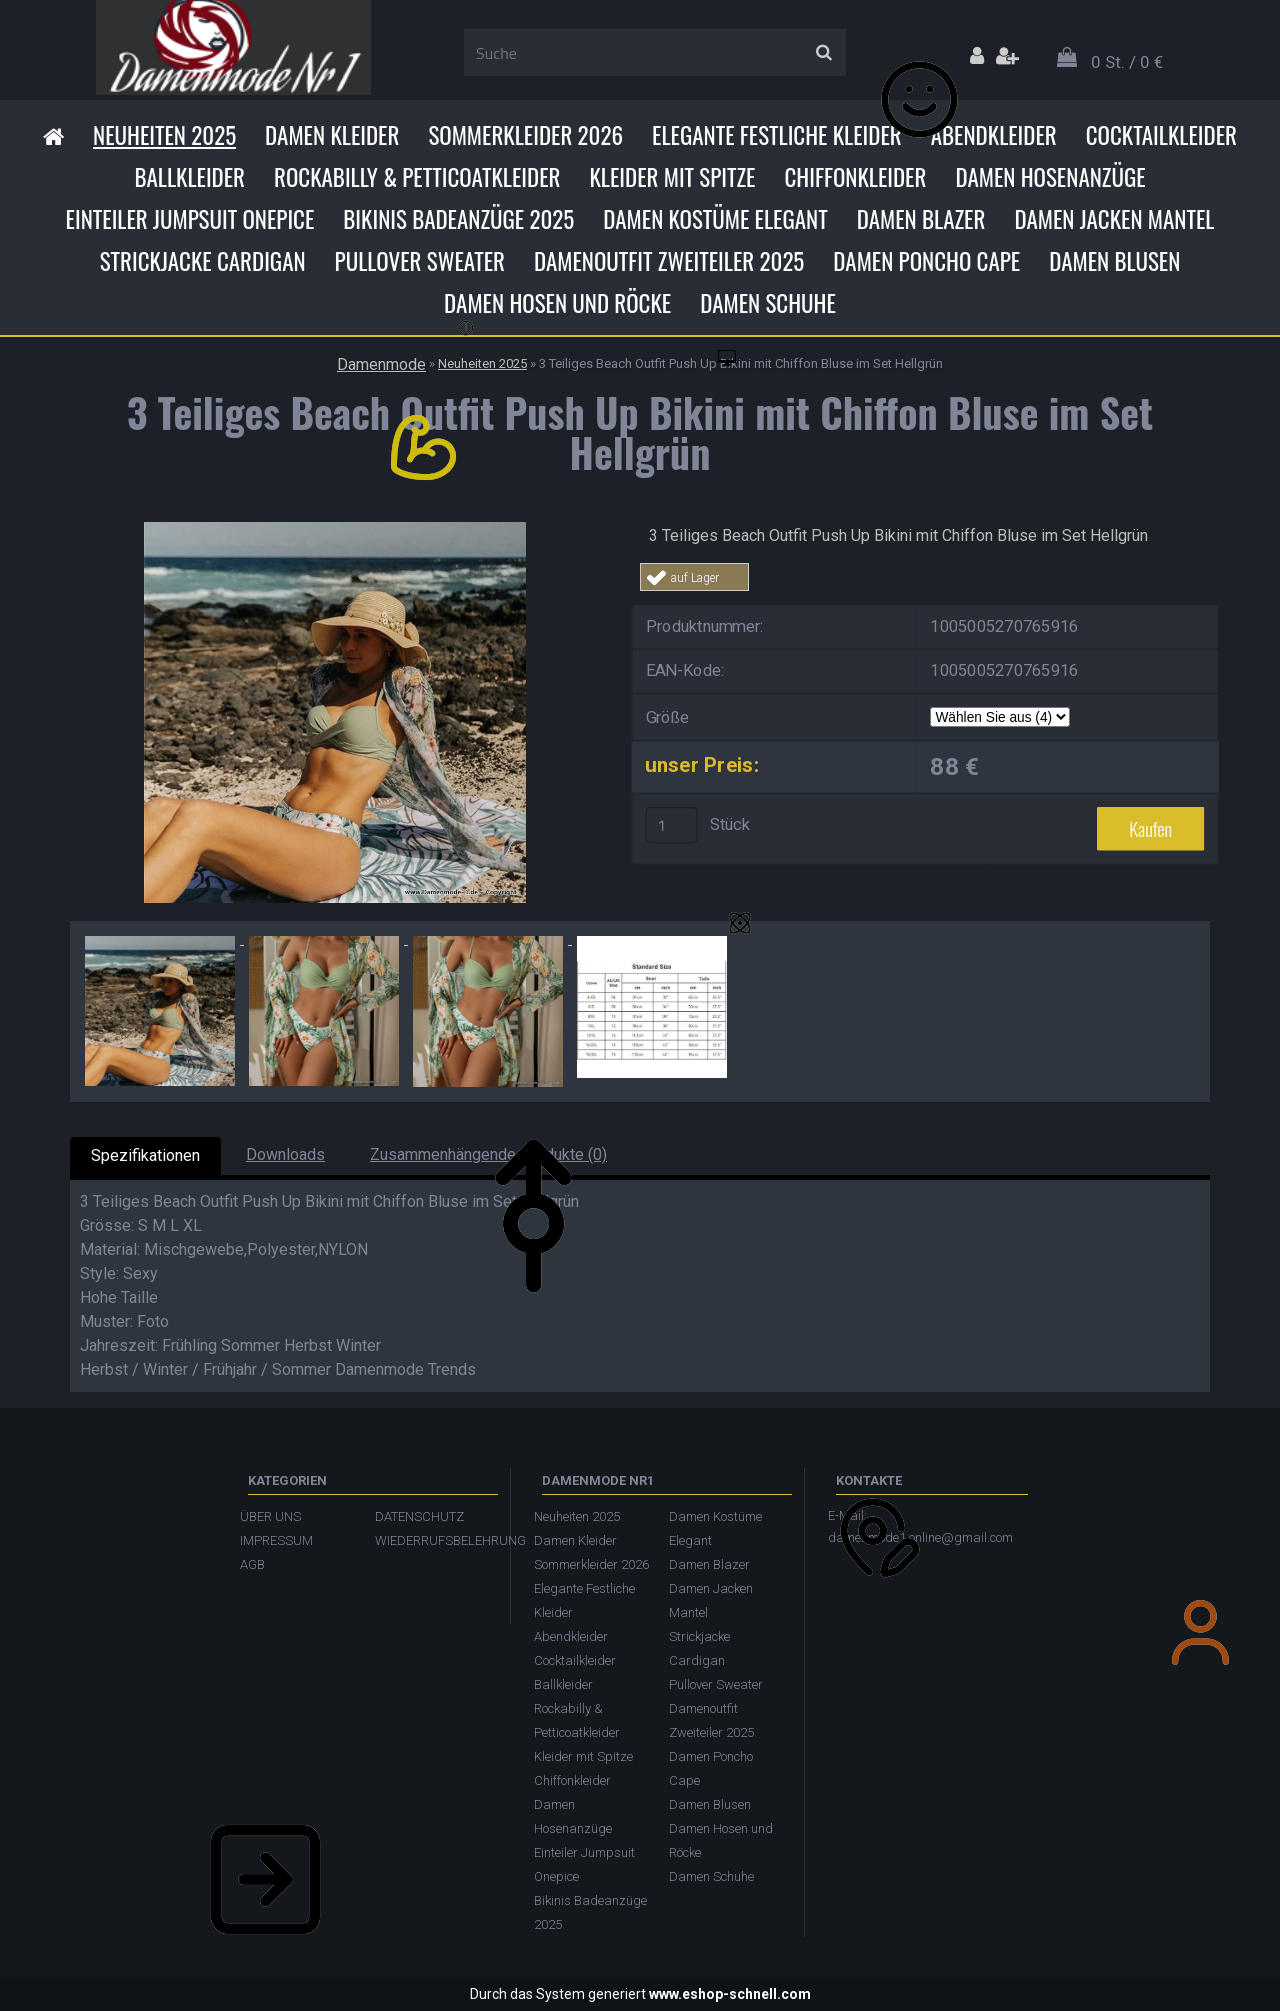  What do you see at coordinates (423, 447) in the screenshot?
I see `indicates strength or power feature` at bounding box center [423, 447].